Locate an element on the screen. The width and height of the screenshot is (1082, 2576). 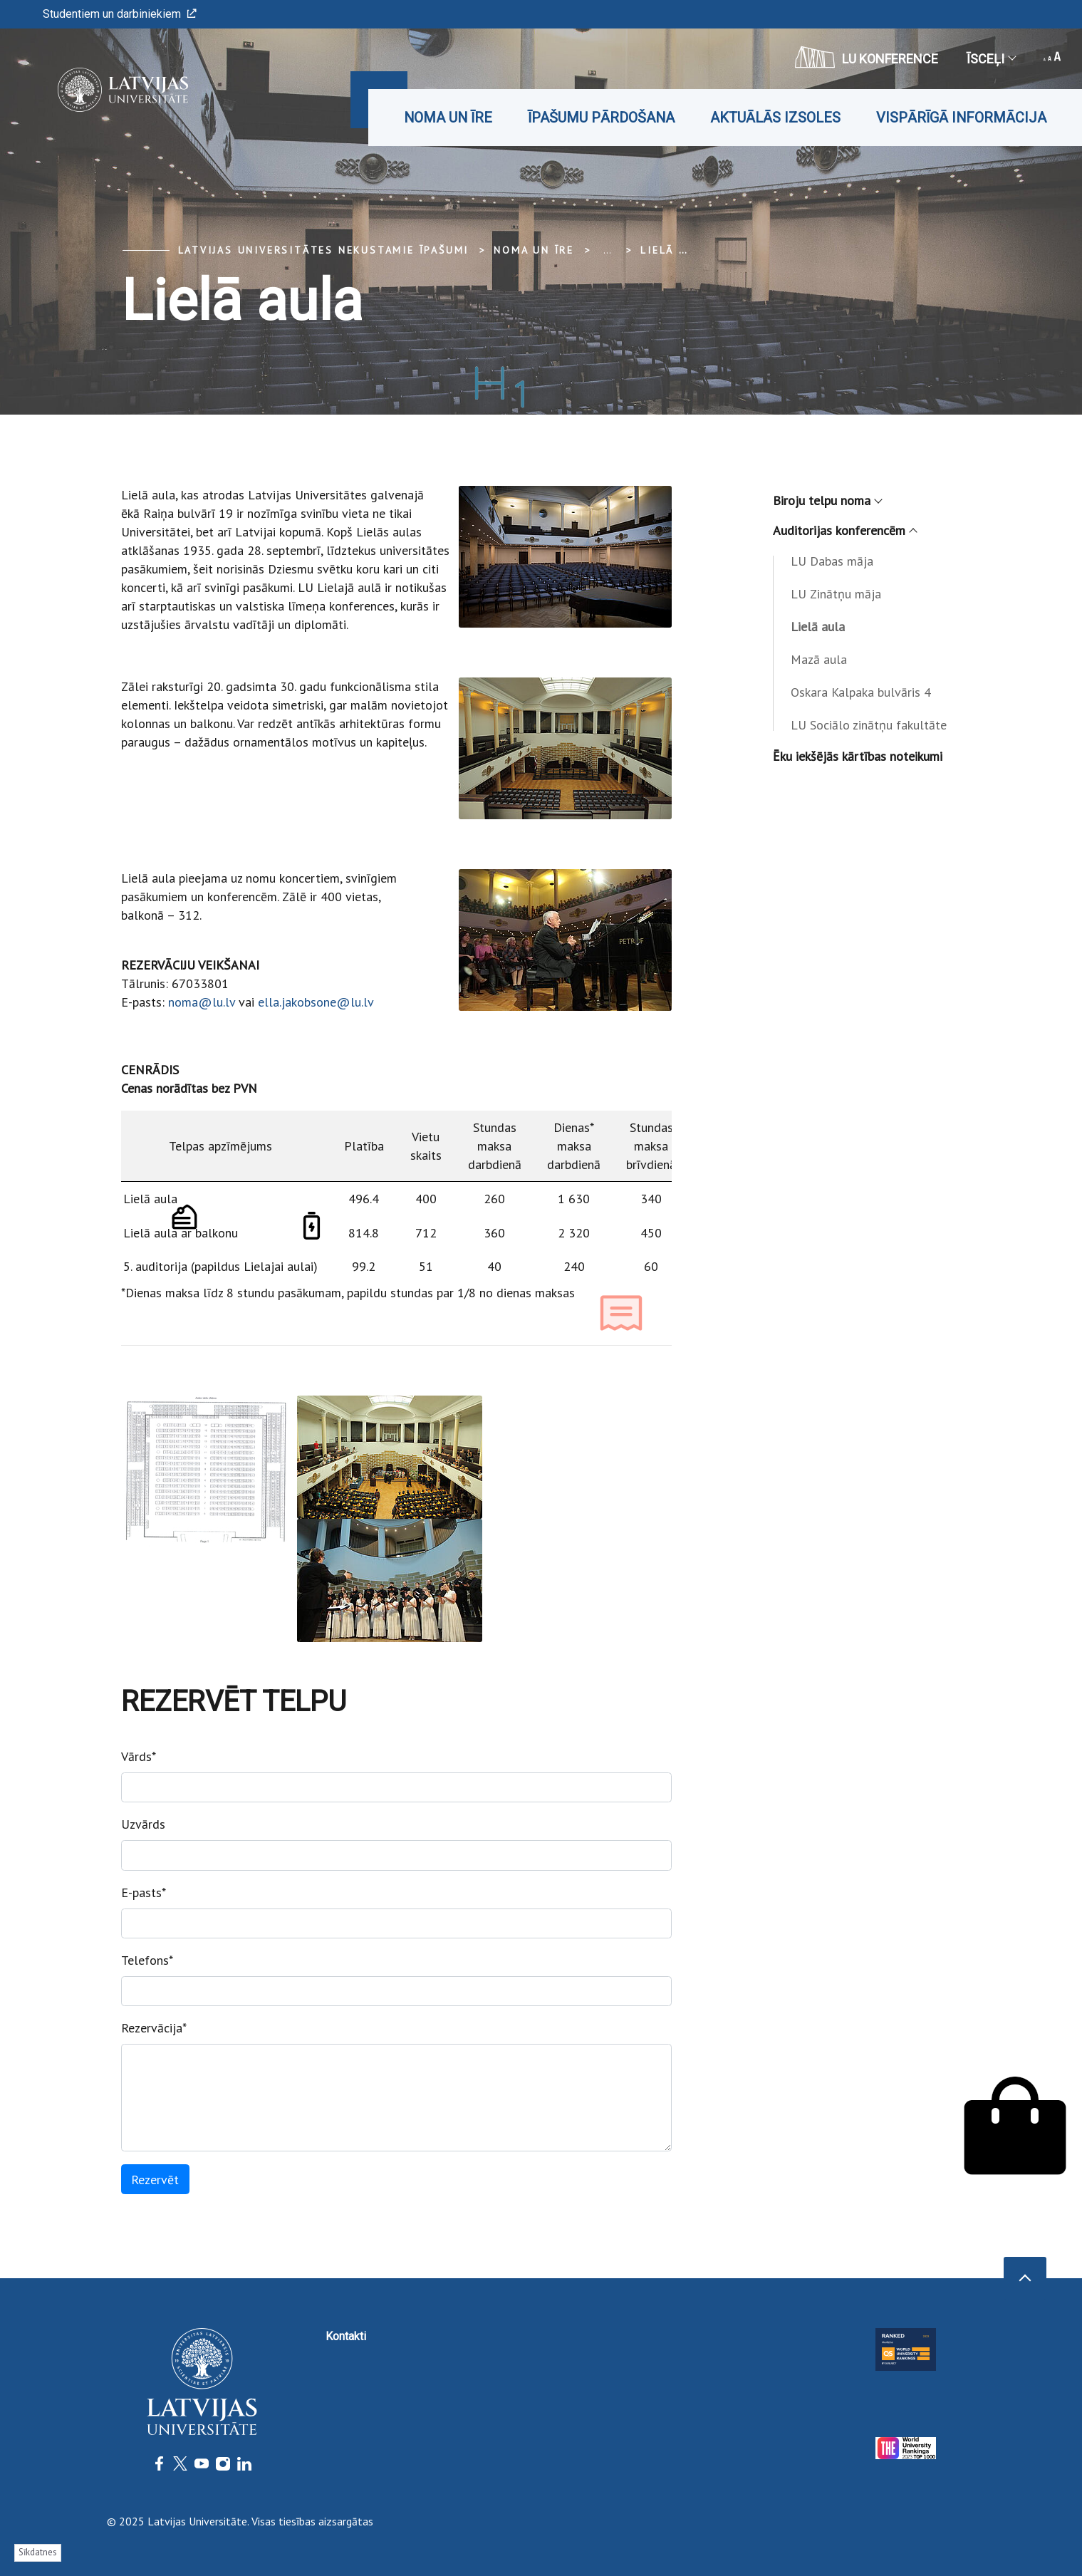
view your shopping bag is located at coordinates (1015, 2131).